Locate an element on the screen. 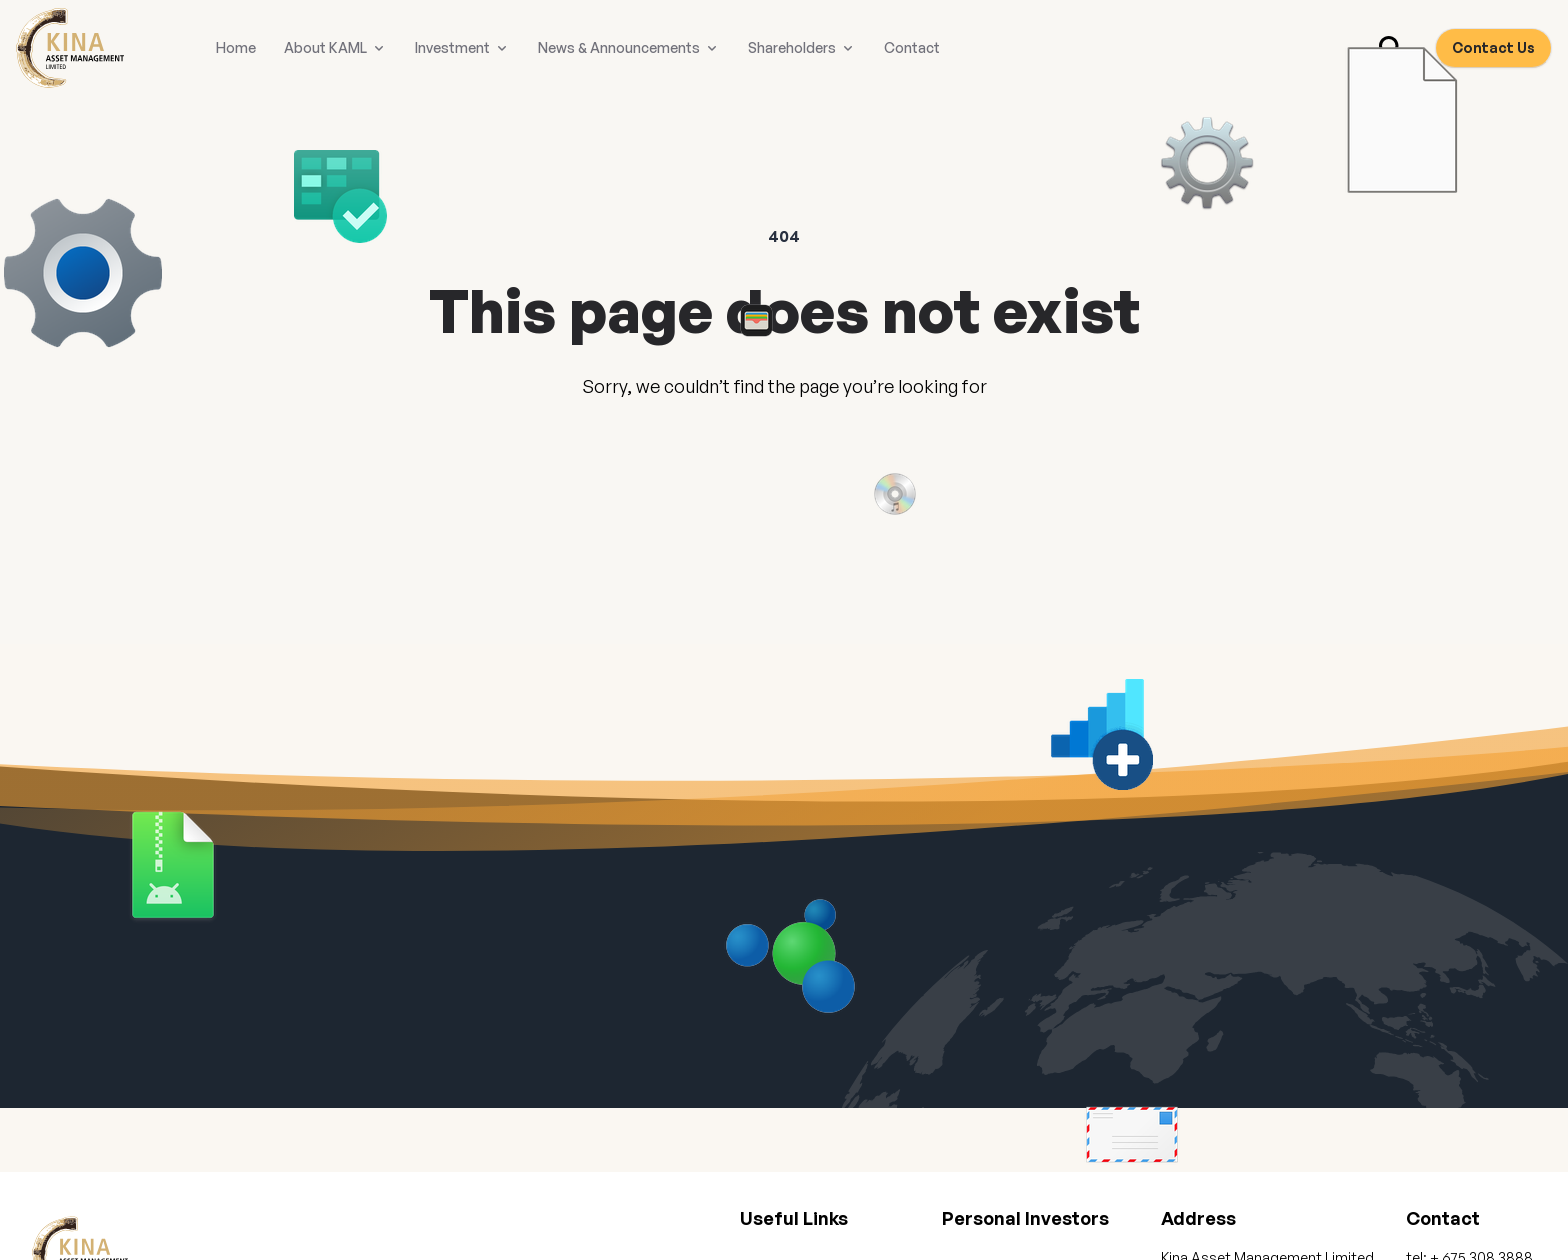 Image resolution: width=1568 pixels, height=1260 pixels. a generic file or document is located at coordinates (1402, 120).